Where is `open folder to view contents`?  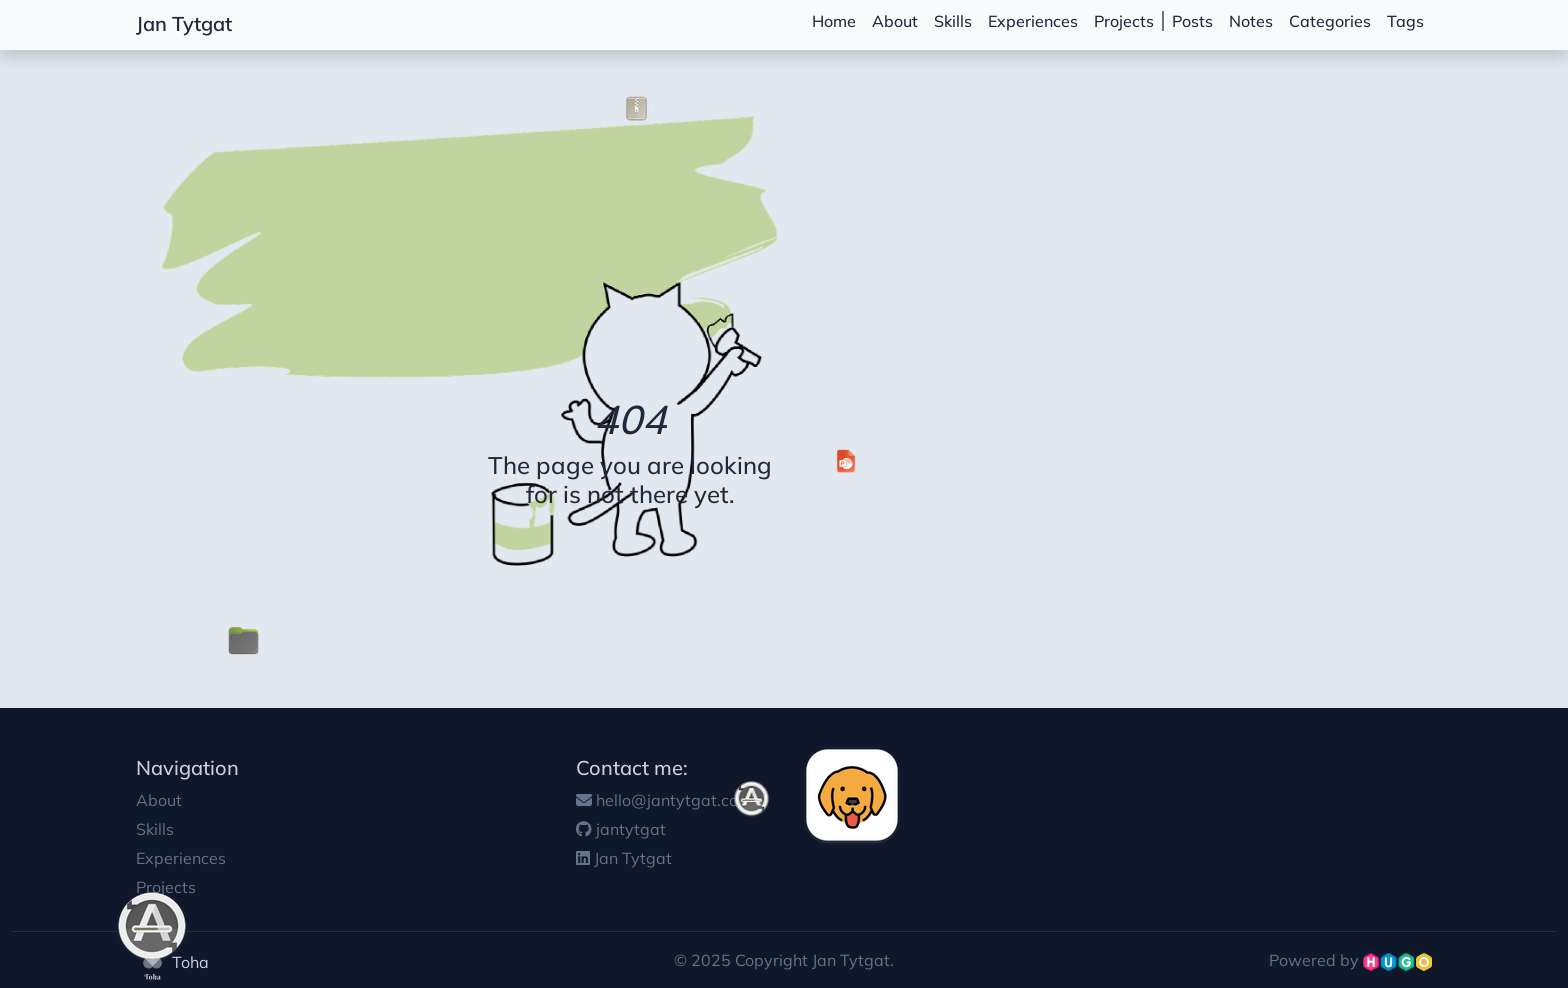 open folder to view contents is located at coordinates (243, 640).